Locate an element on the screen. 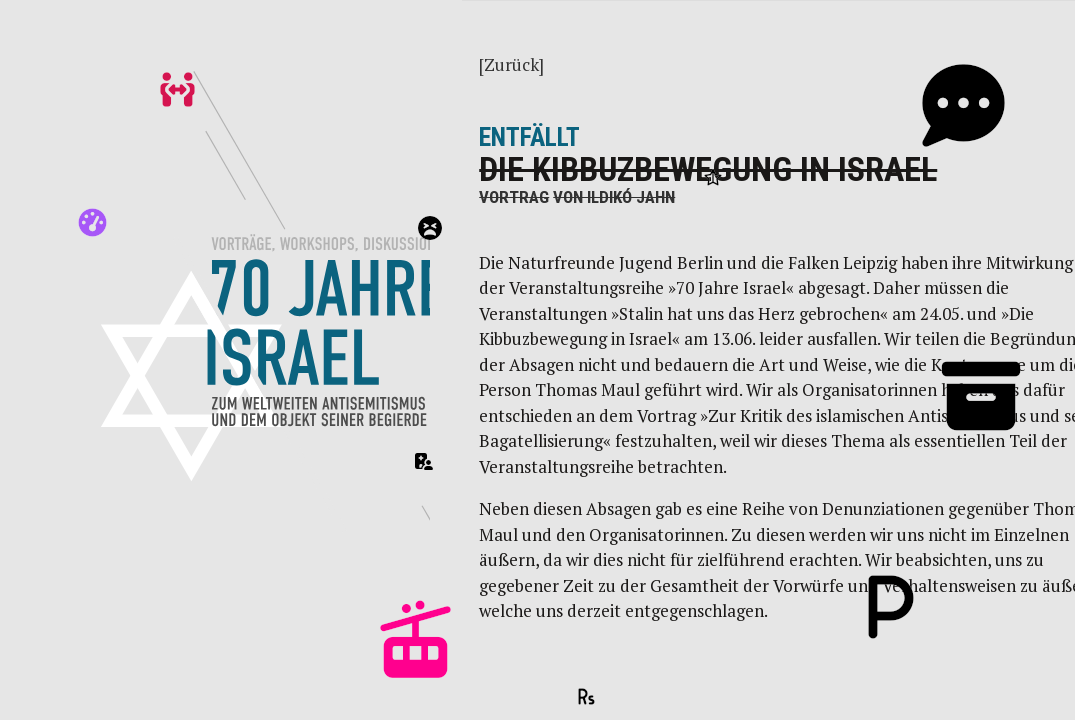  archive this item is located at coordinates (981, 396).